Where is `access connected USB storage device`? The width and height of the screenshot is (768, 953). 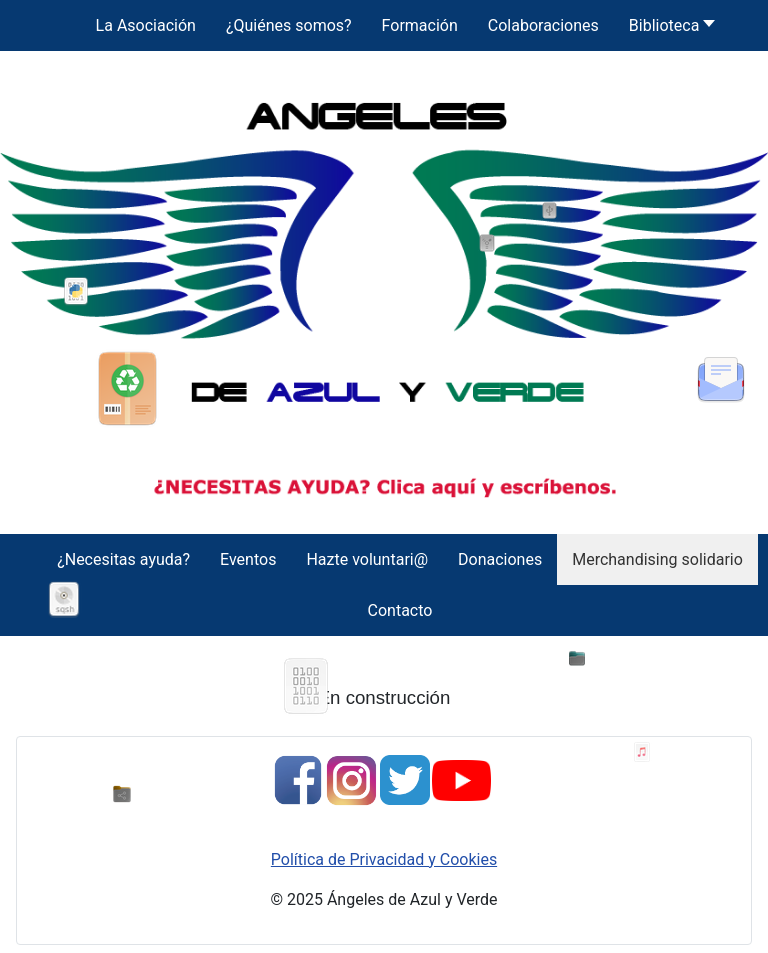 access connected USB storage device is located at coordinates (549, 210).